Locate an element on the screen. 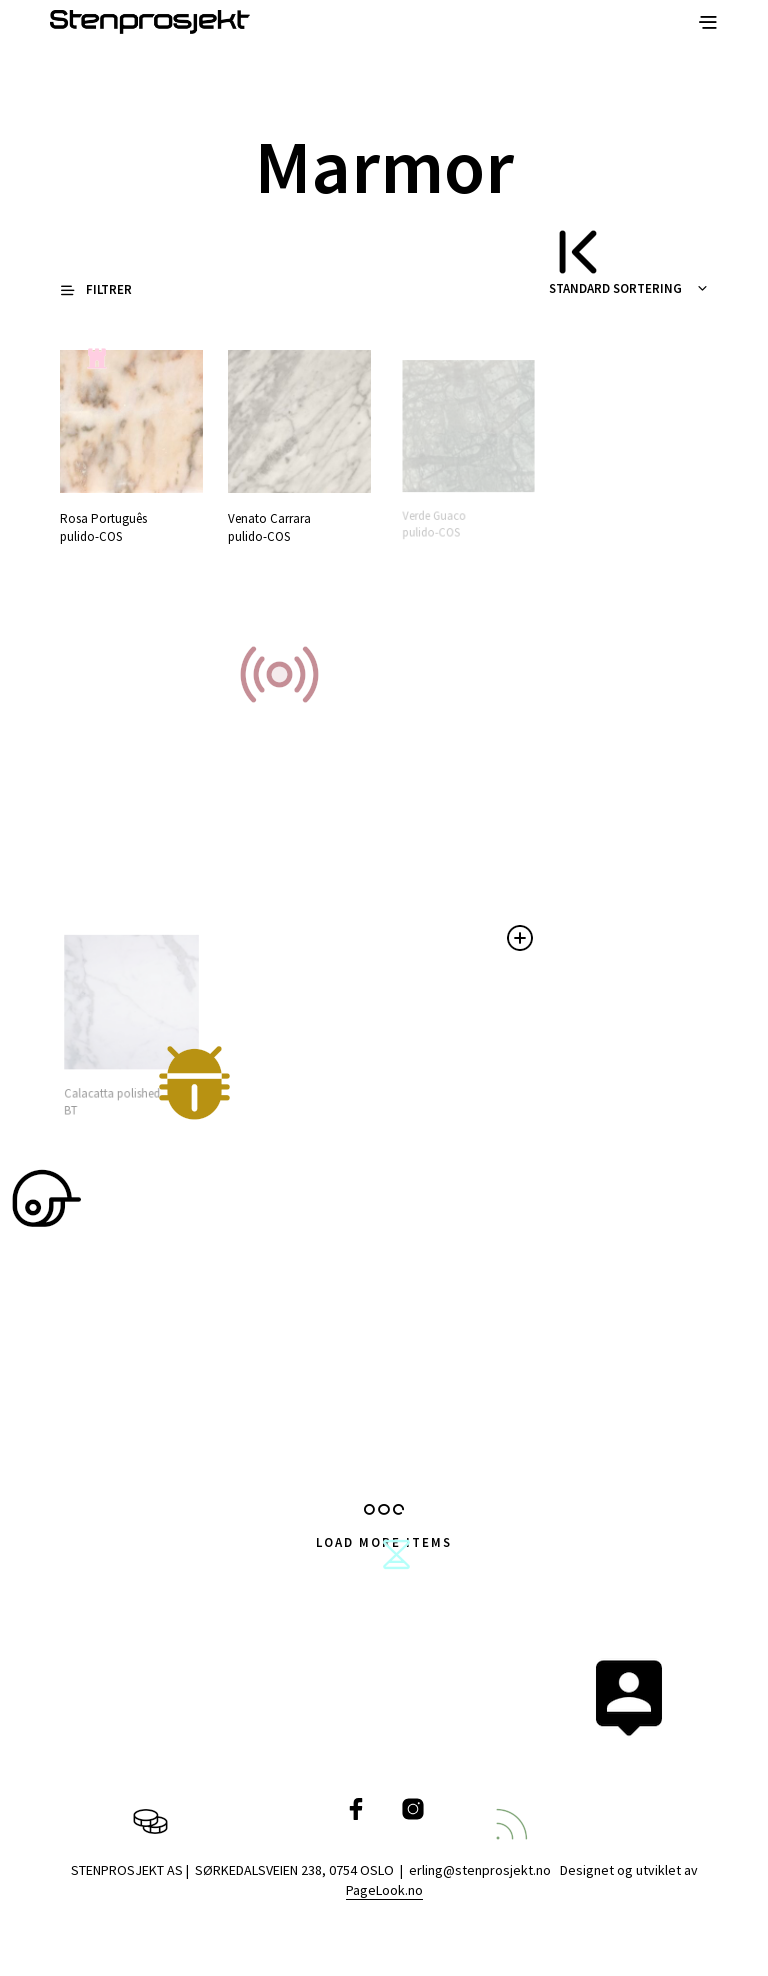 Image resolution: width=768 pixels, height=1976 pixels. start a live broadcast or stream is located at coordinates (279, 674).